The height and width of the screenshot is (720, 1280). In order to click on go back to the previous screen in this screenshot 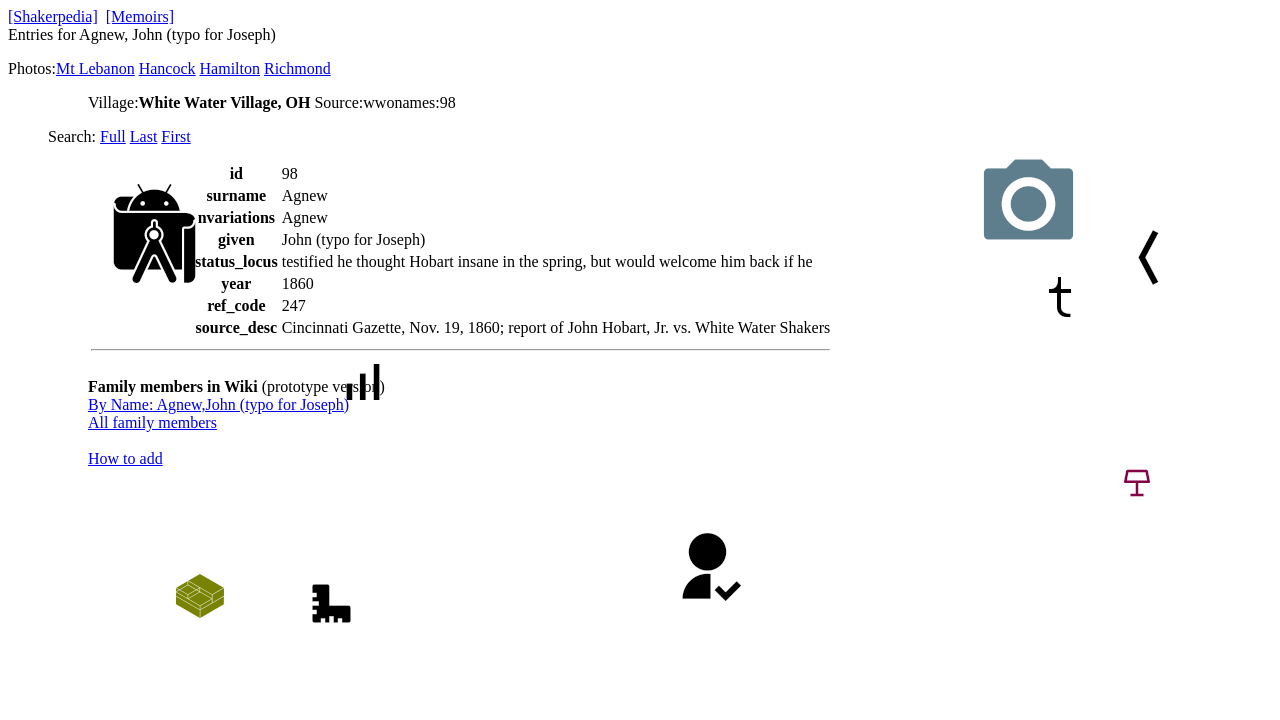, I will do `click(1149, 257)`.